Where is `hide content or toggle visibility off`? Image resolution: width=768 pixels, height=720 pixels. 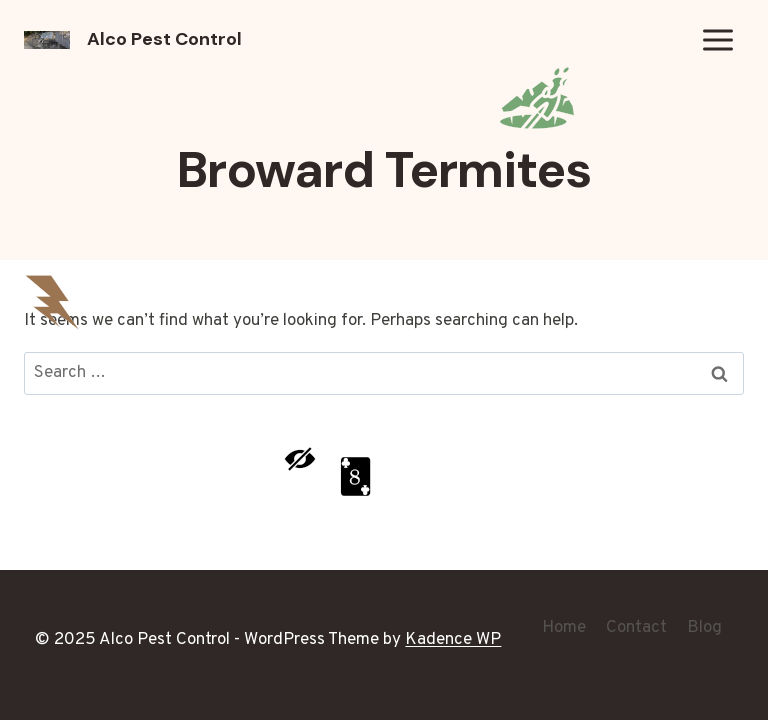 hide content or toggle visibility off is located at coordinates (300, 459).